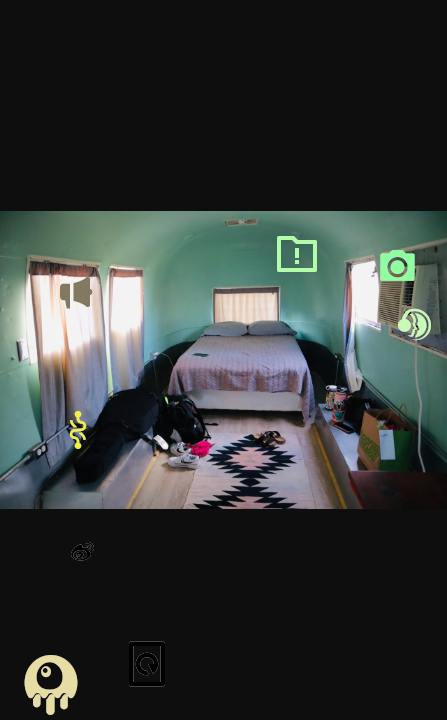 This screenshot has height=720, width=447. What do you see at coordinates (397, 265) in the screenshot?
I see `take a photo` at bounding box center [397, 265].